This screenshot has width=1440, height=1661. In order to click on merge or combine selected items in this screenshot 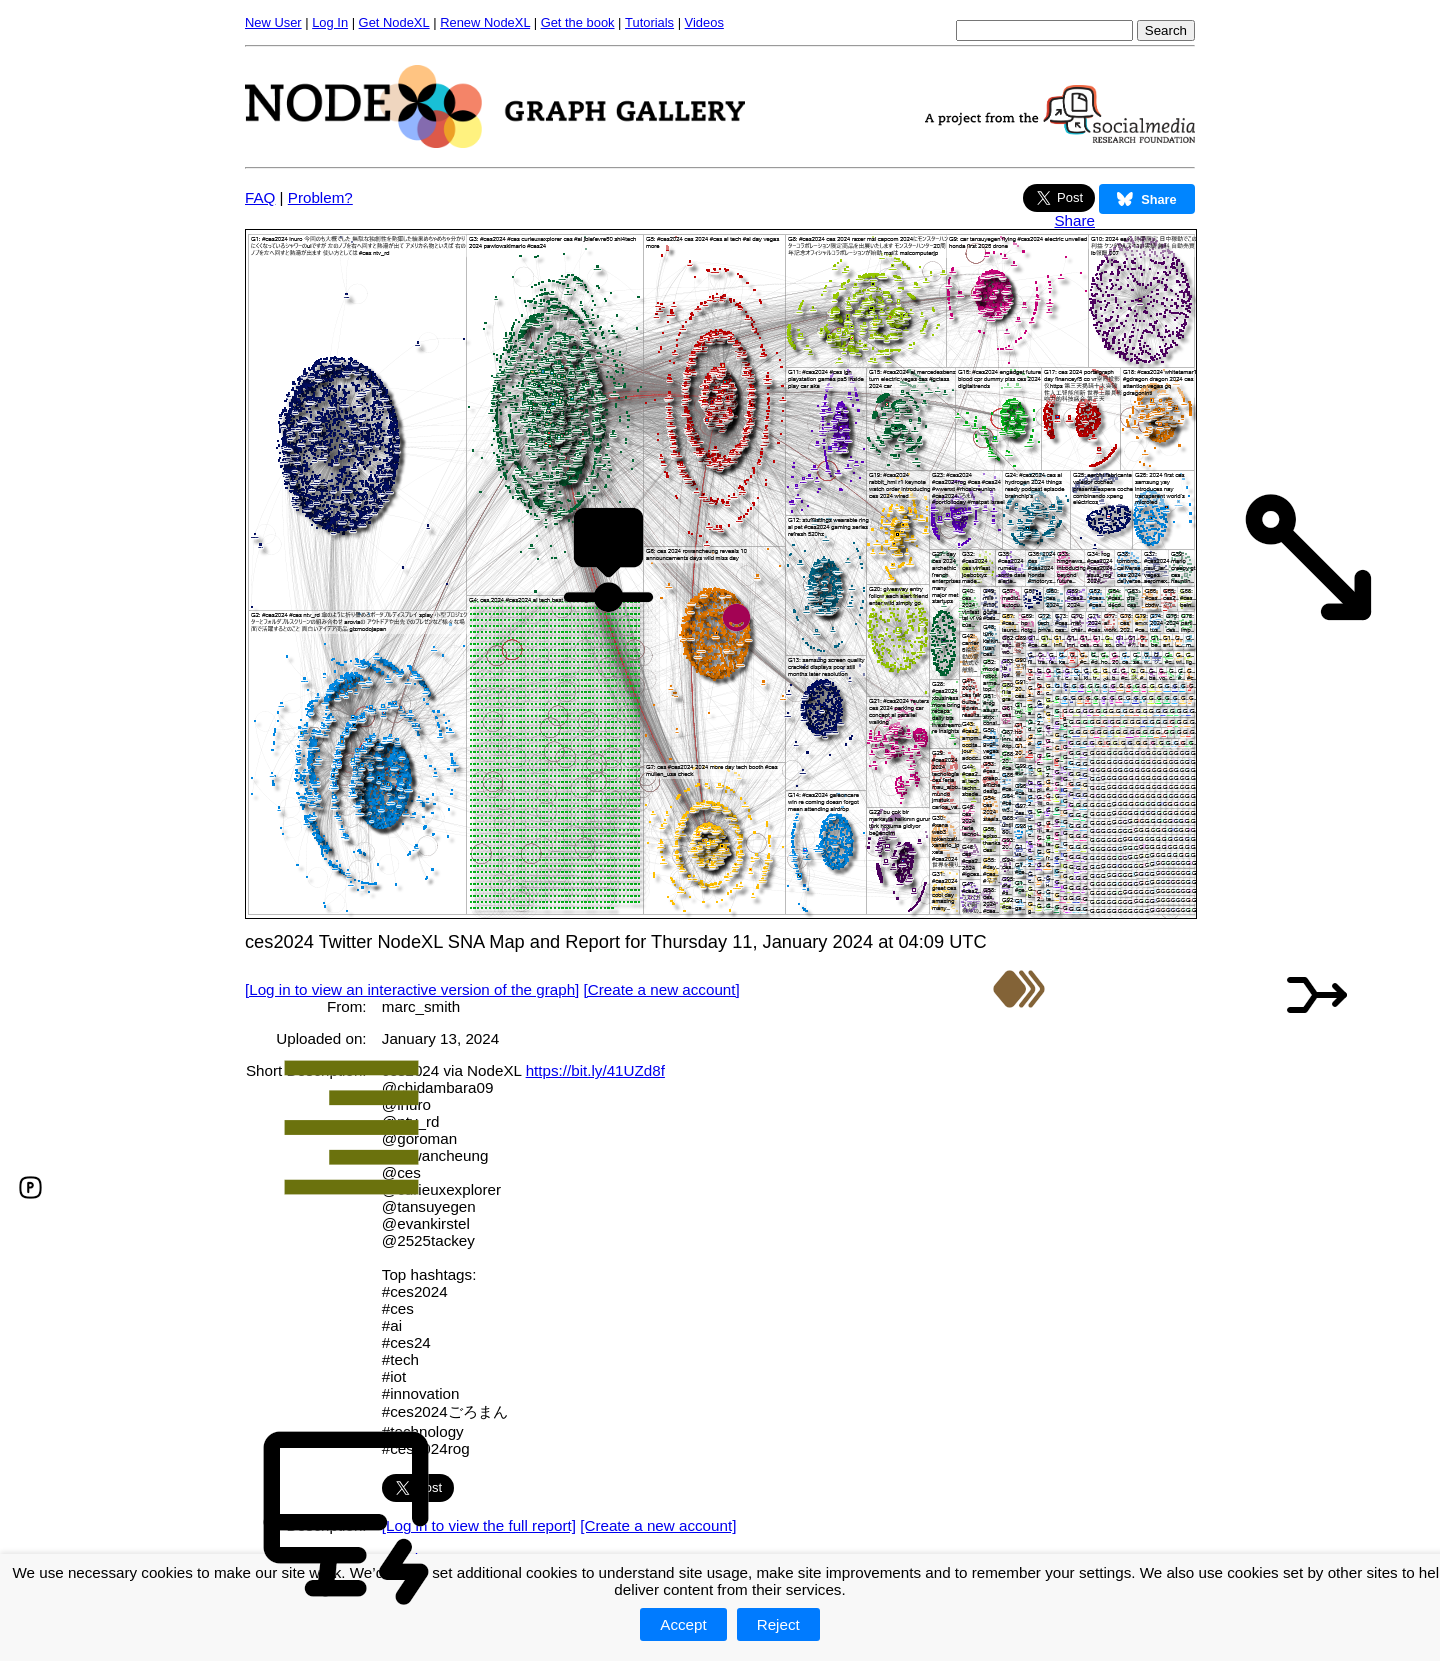, I will do `click(1317, 995)`.